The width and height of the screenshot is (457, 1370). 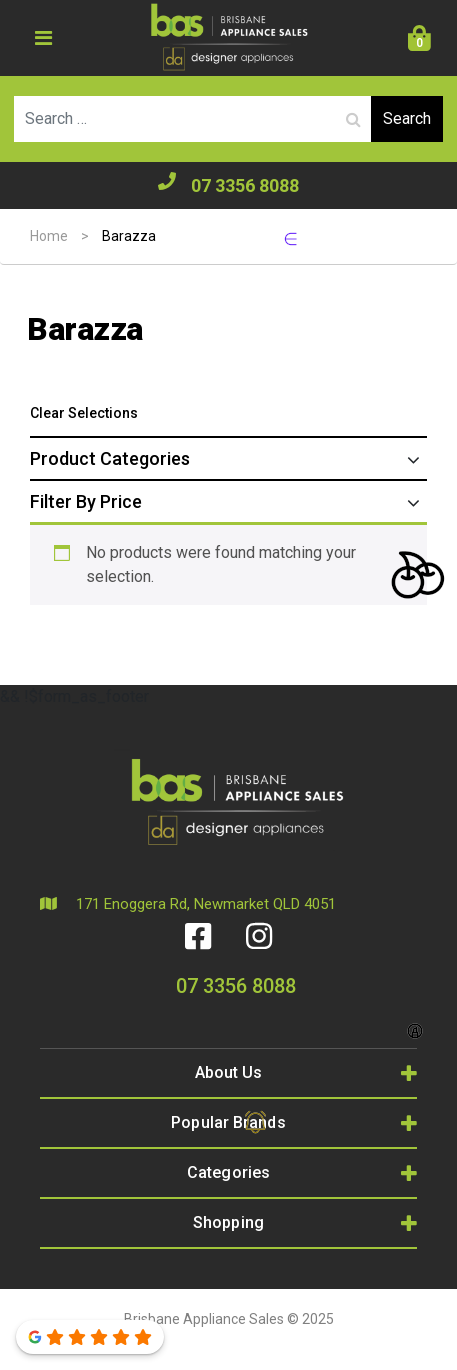 What do you see at coordinates (415, 1031) in the screenshot?
I see `activate highlighter tool` at bounding box center [415, 1031].